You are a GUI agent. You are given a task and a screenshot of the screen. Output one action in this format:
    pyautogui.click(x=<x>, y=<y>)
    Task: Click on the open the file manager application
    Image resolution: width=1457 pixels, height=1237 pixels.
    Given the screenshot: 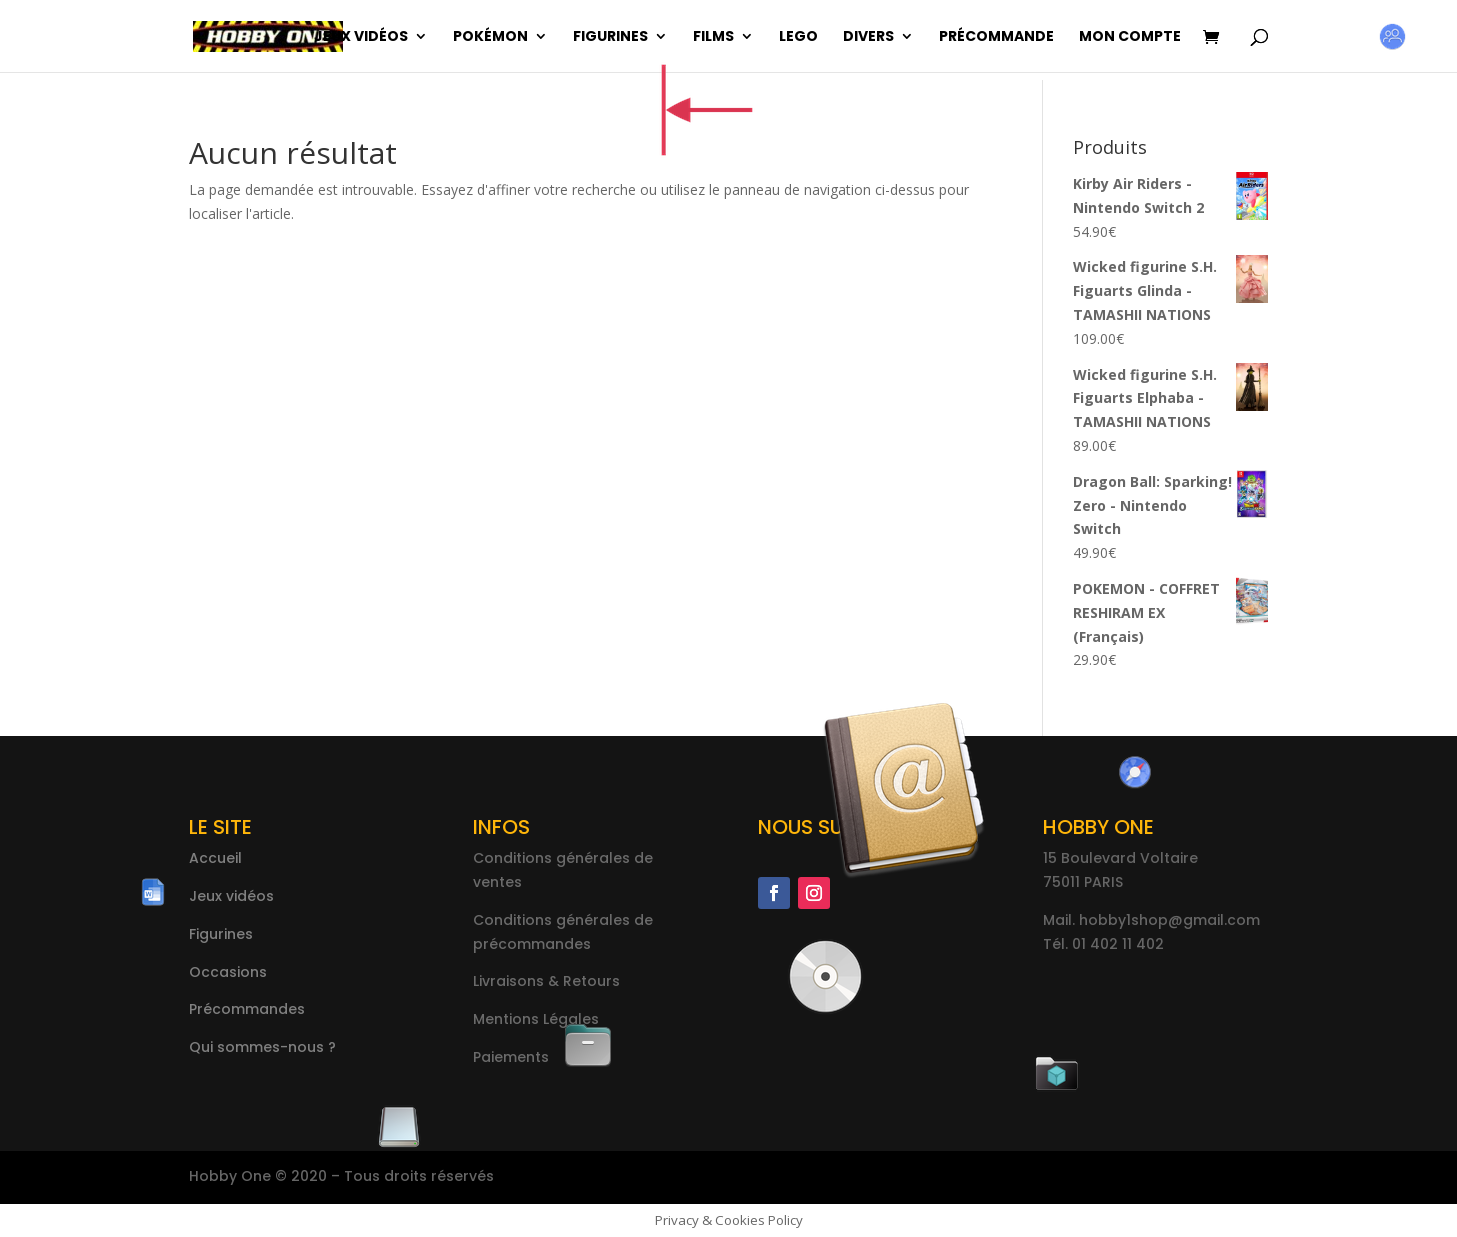 What is the action you would take?
    pyautogui.click(x=588, y=1045)
    